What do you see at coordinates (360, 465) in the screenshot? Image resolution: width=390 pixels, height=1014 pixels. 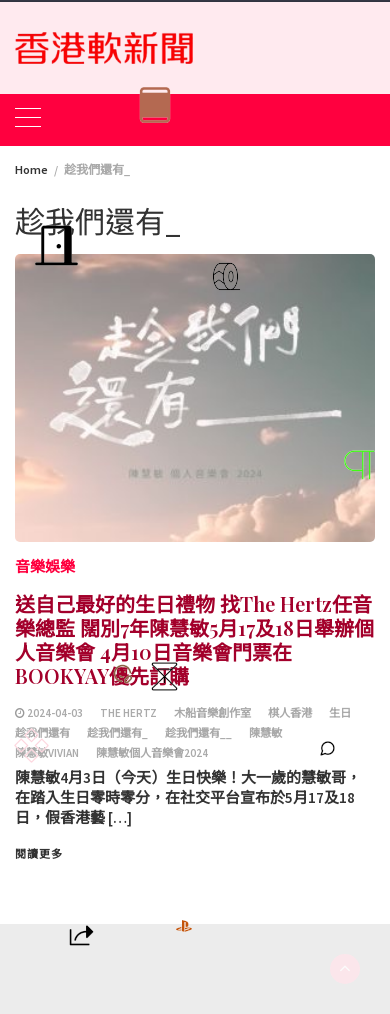 I see `toggle paragraph formatting options` at bounding box center [360, 465].